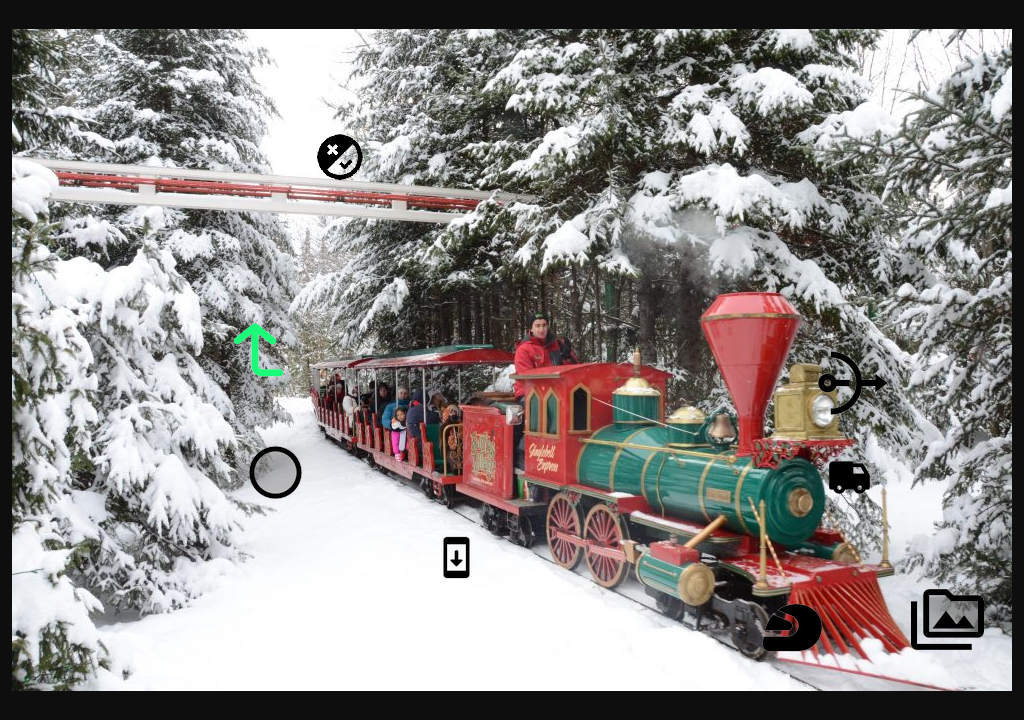 The width and height of the screenshot is (1024, 720). I want to click on download a system update to your device, so click(456, 557).